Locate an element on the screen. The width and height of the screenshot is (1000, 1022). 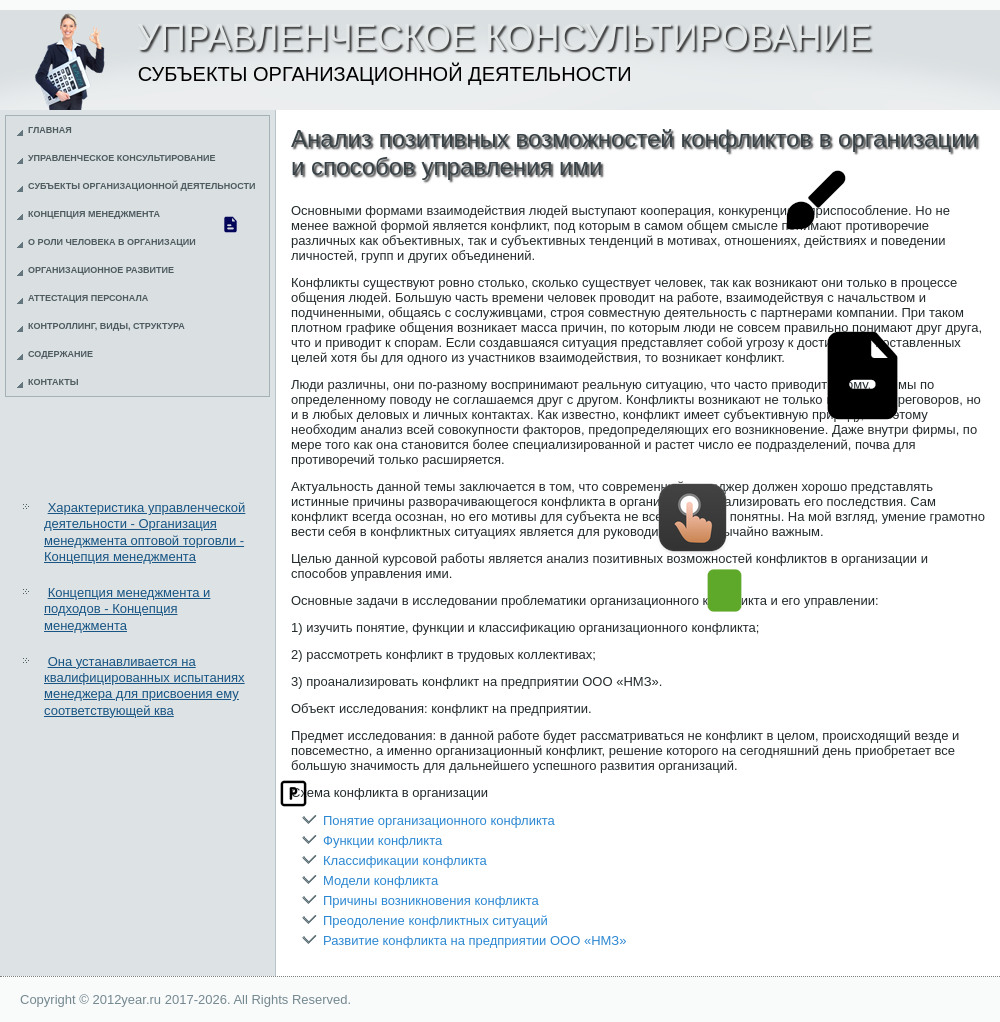
touchscreen input settings is located at coordinates (692, 517).